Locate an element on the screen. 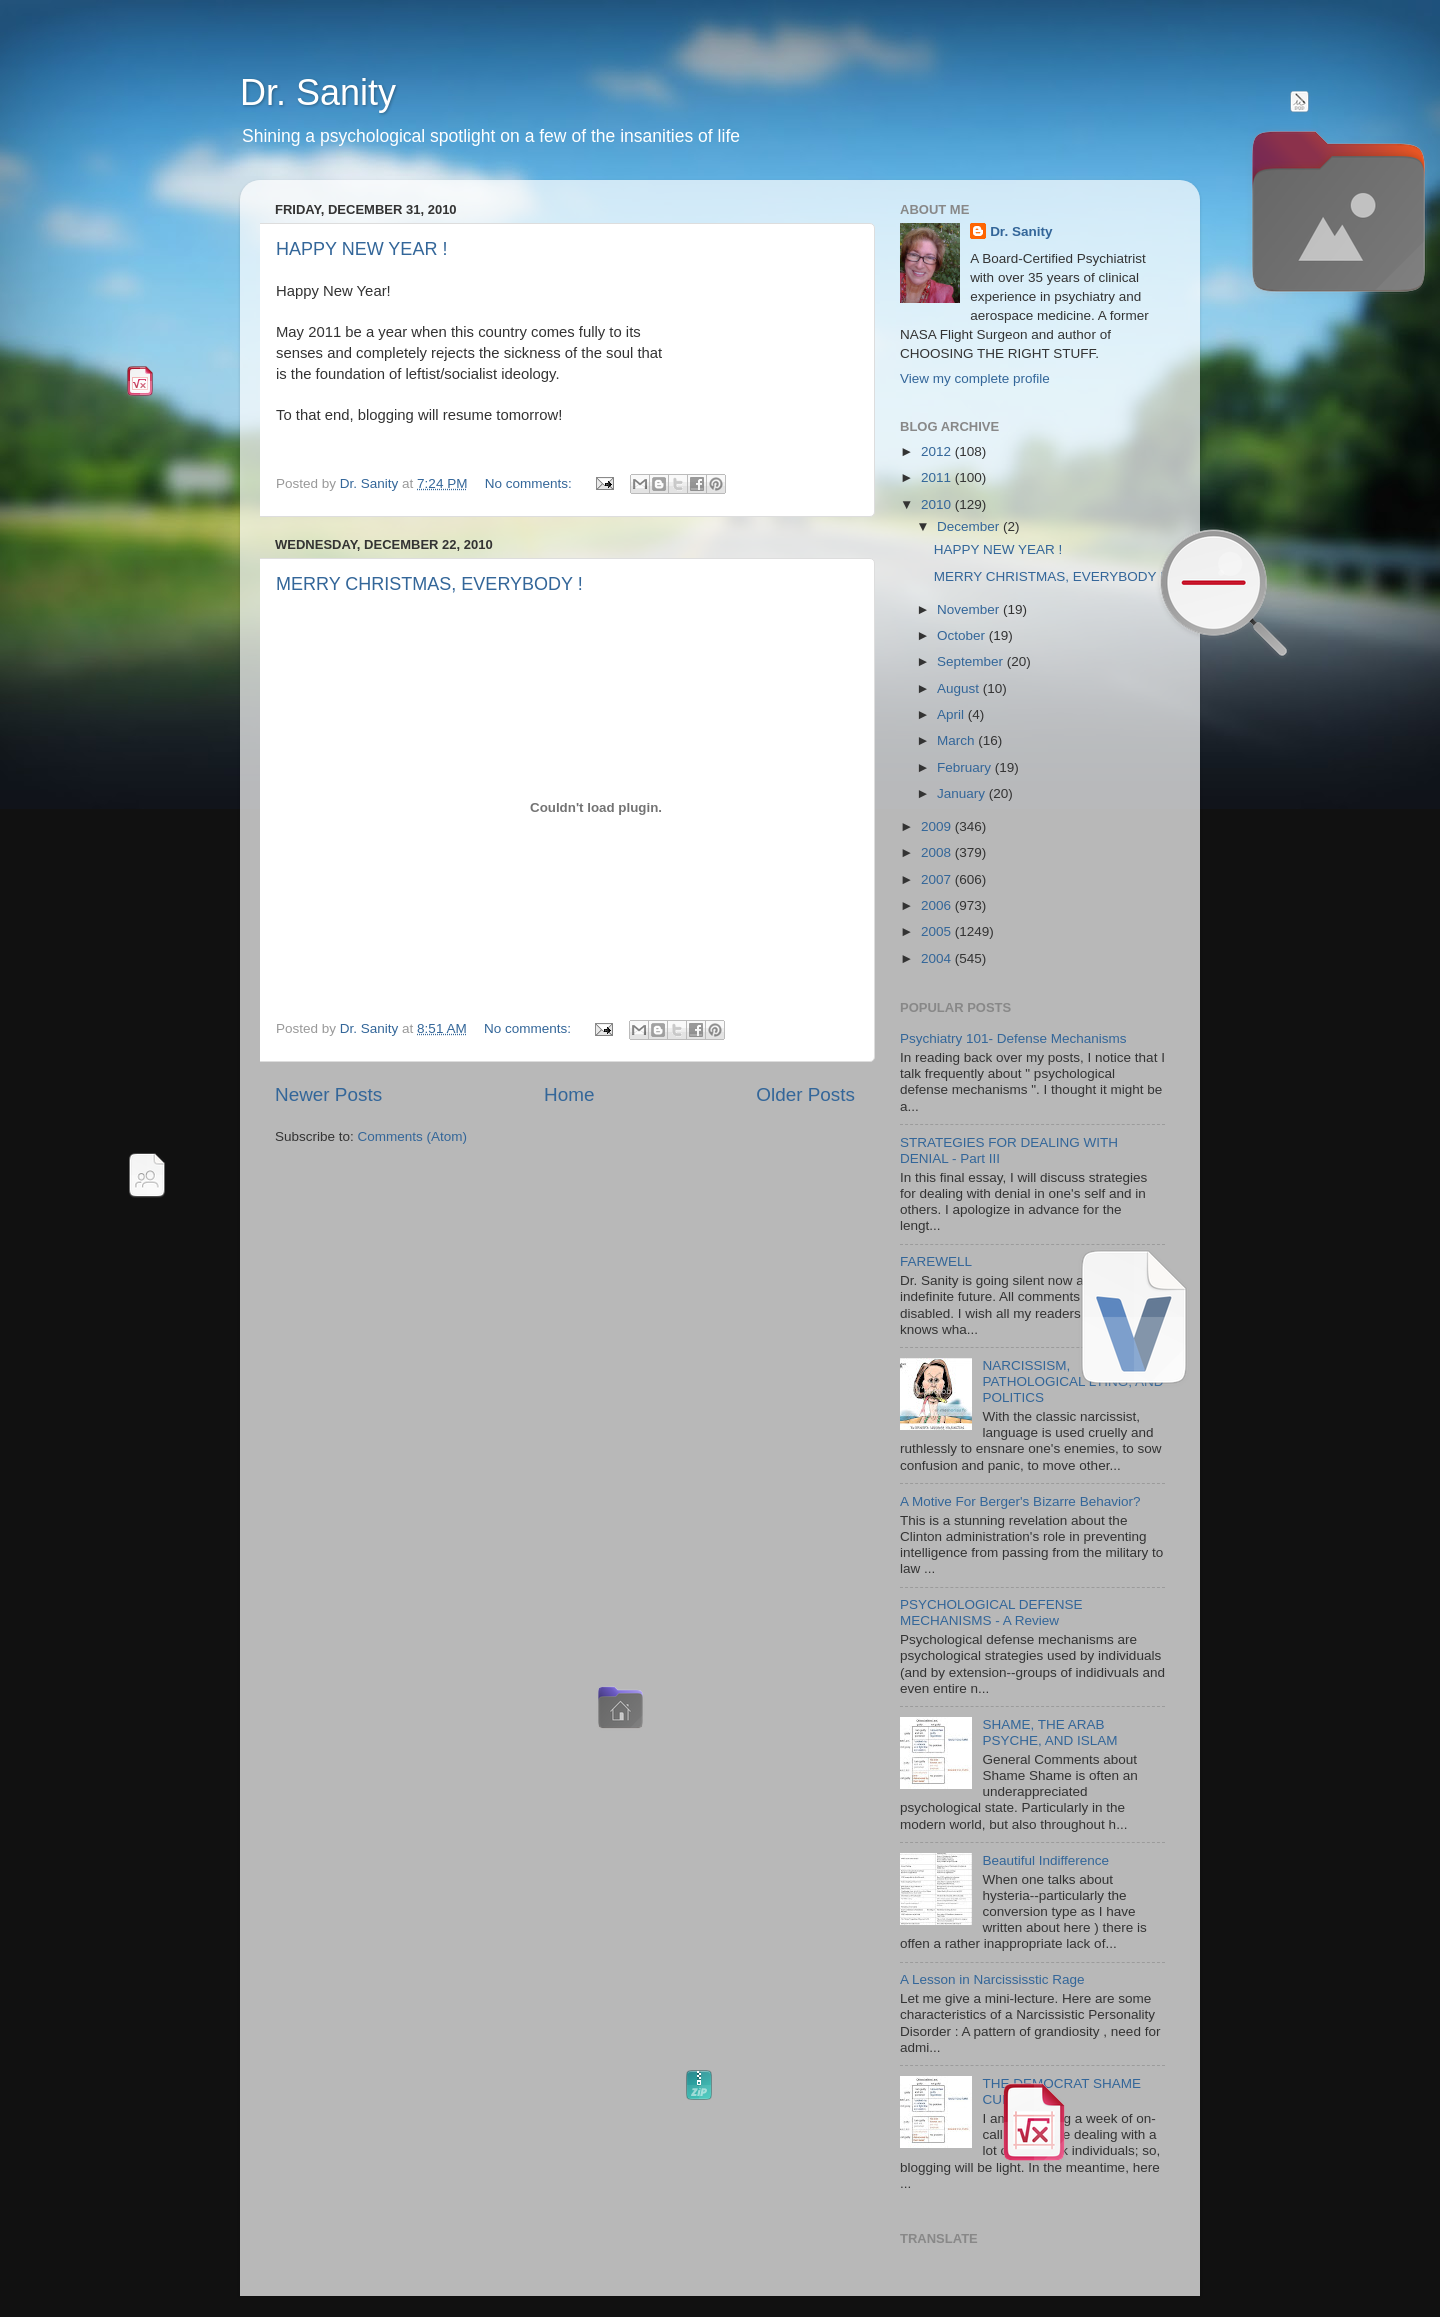 The height and width of the screenshot is (2317, 1440). zoom out to see more content is located at coordinates (1222, 591).